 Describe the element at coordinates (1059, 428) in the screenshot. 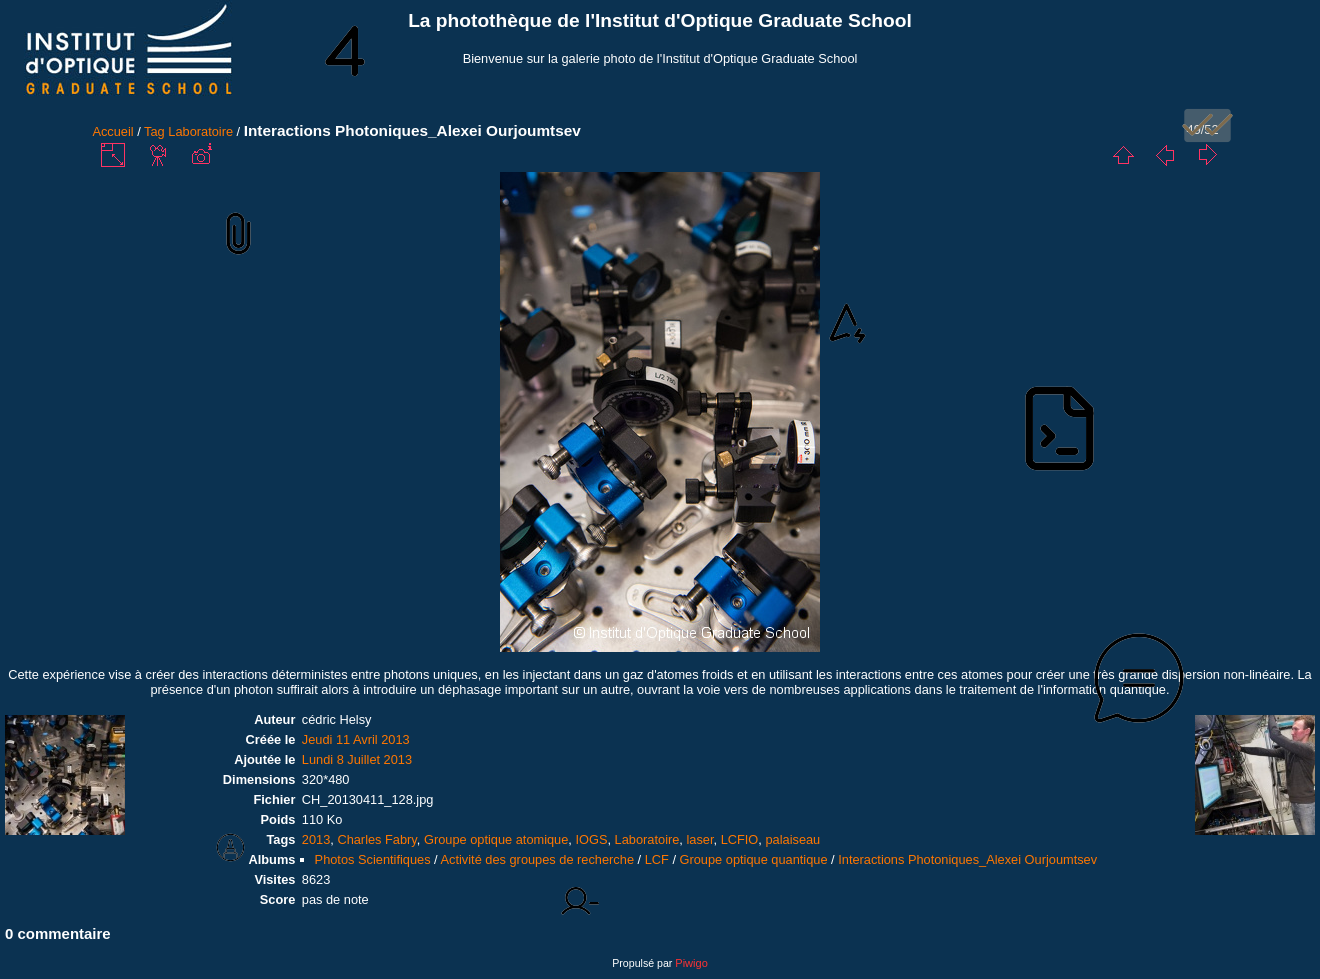

I see `open terminal or command line file` at that location.